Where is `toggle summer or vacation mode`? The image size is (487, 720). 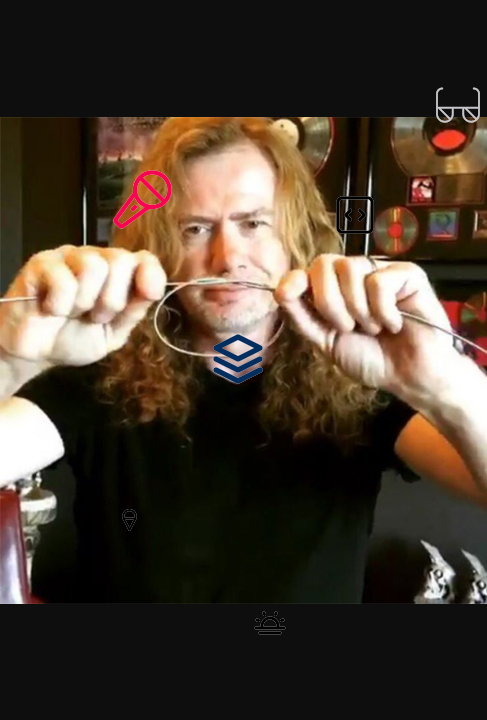
toggle summer or vacation mode is located at coordinates (458, 106).